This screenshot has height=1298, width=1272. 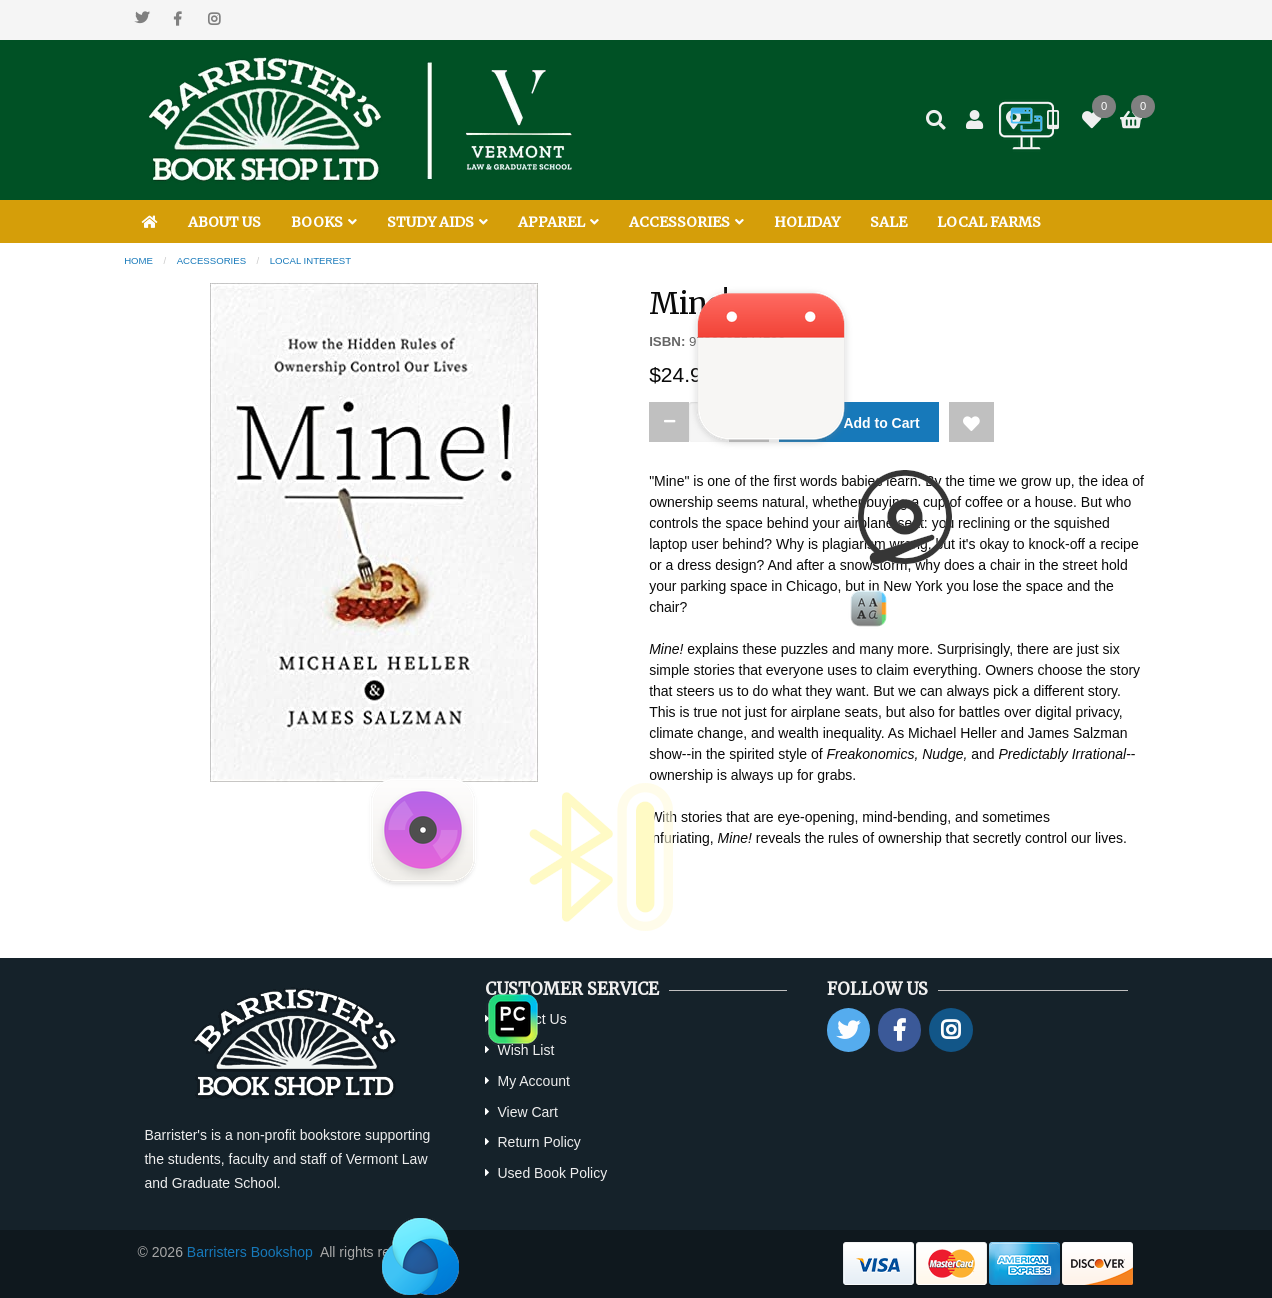 I want to click on view bluetooth device battery status, so click(x=599, y=857).